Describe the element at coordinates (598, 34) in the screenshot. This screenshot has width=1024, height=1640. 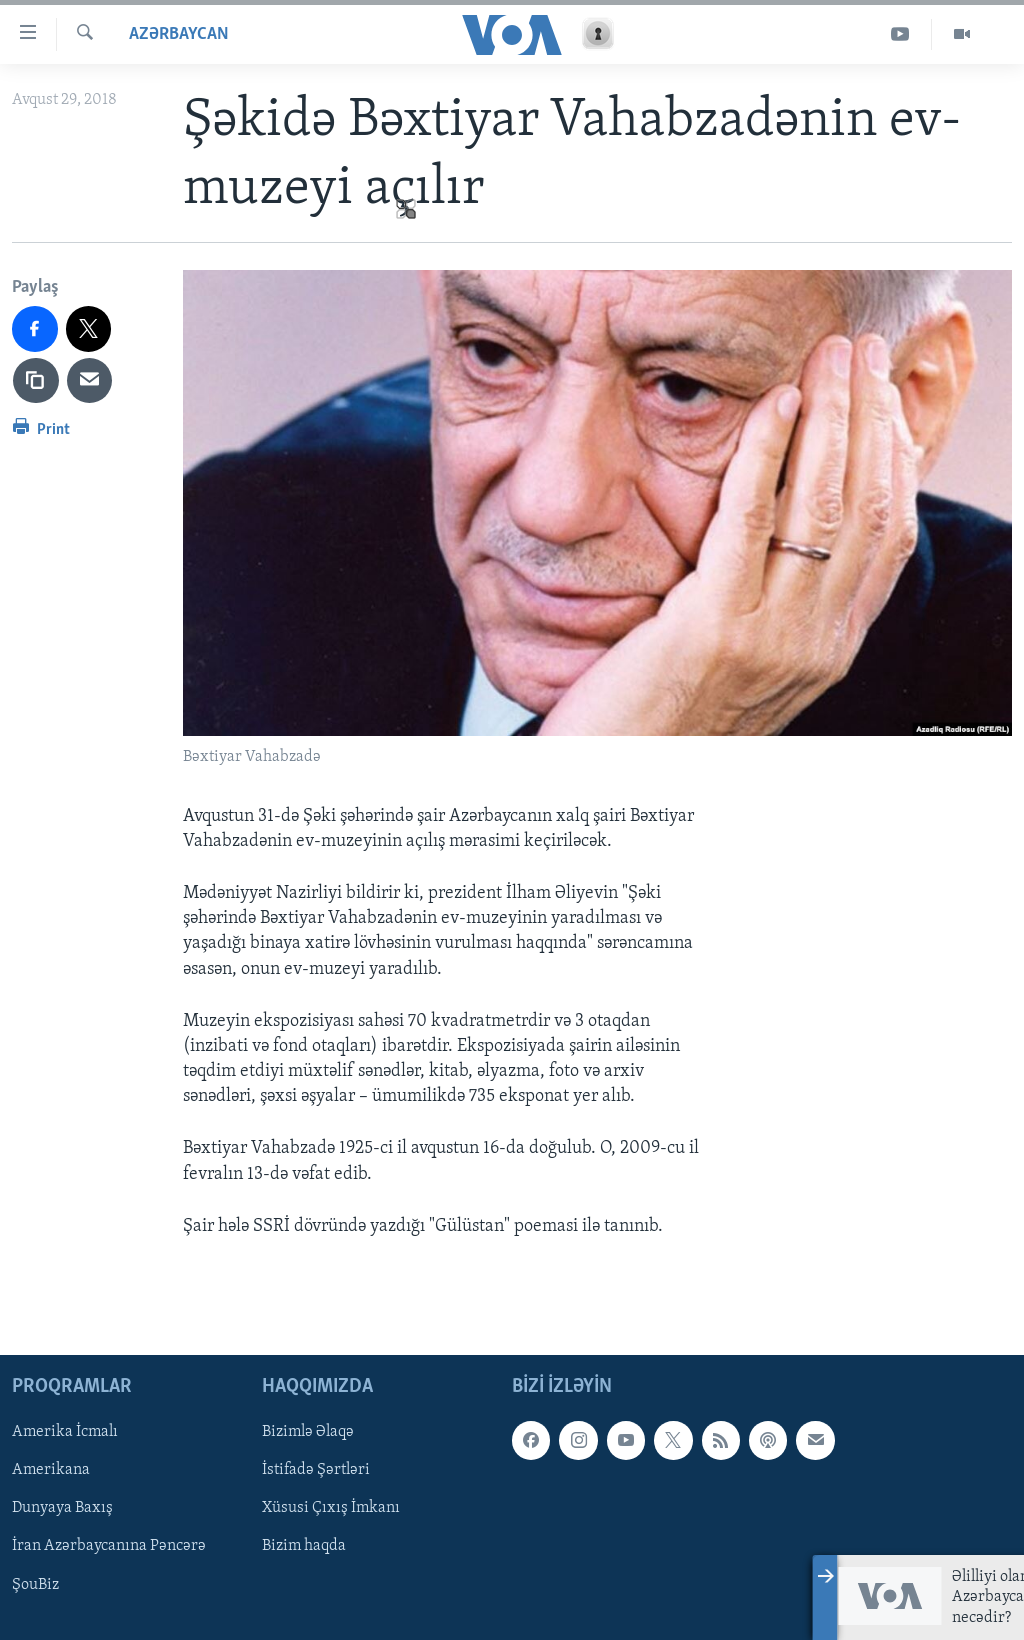
I see `enter password to authenticate` at that location.